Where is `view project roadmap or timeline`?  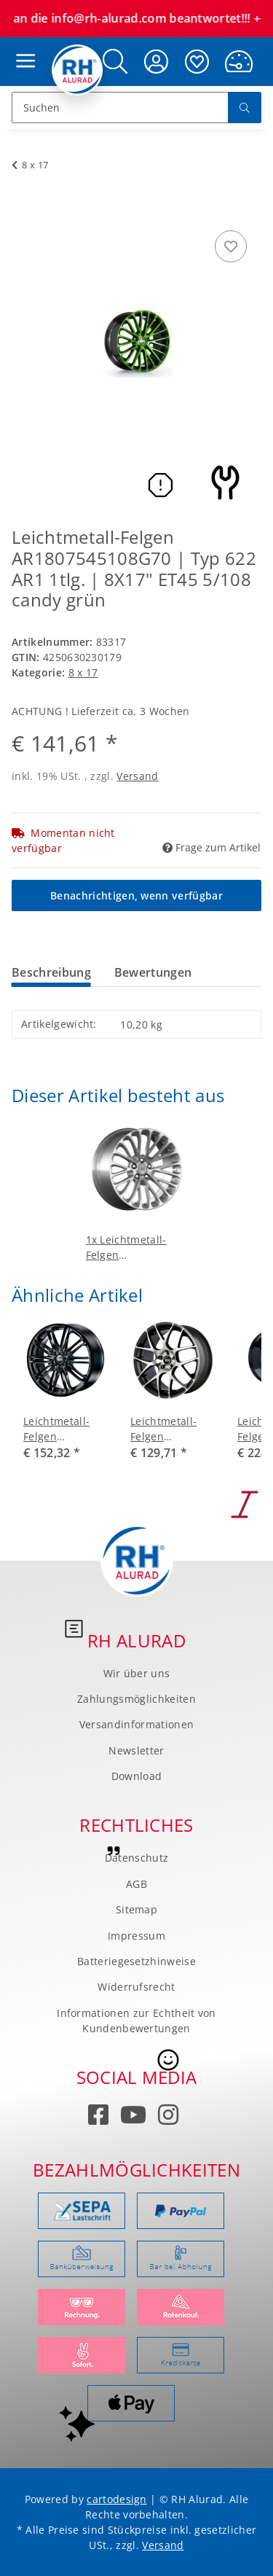 view project roadmap or timeline is located at coordinates (74, 1628).